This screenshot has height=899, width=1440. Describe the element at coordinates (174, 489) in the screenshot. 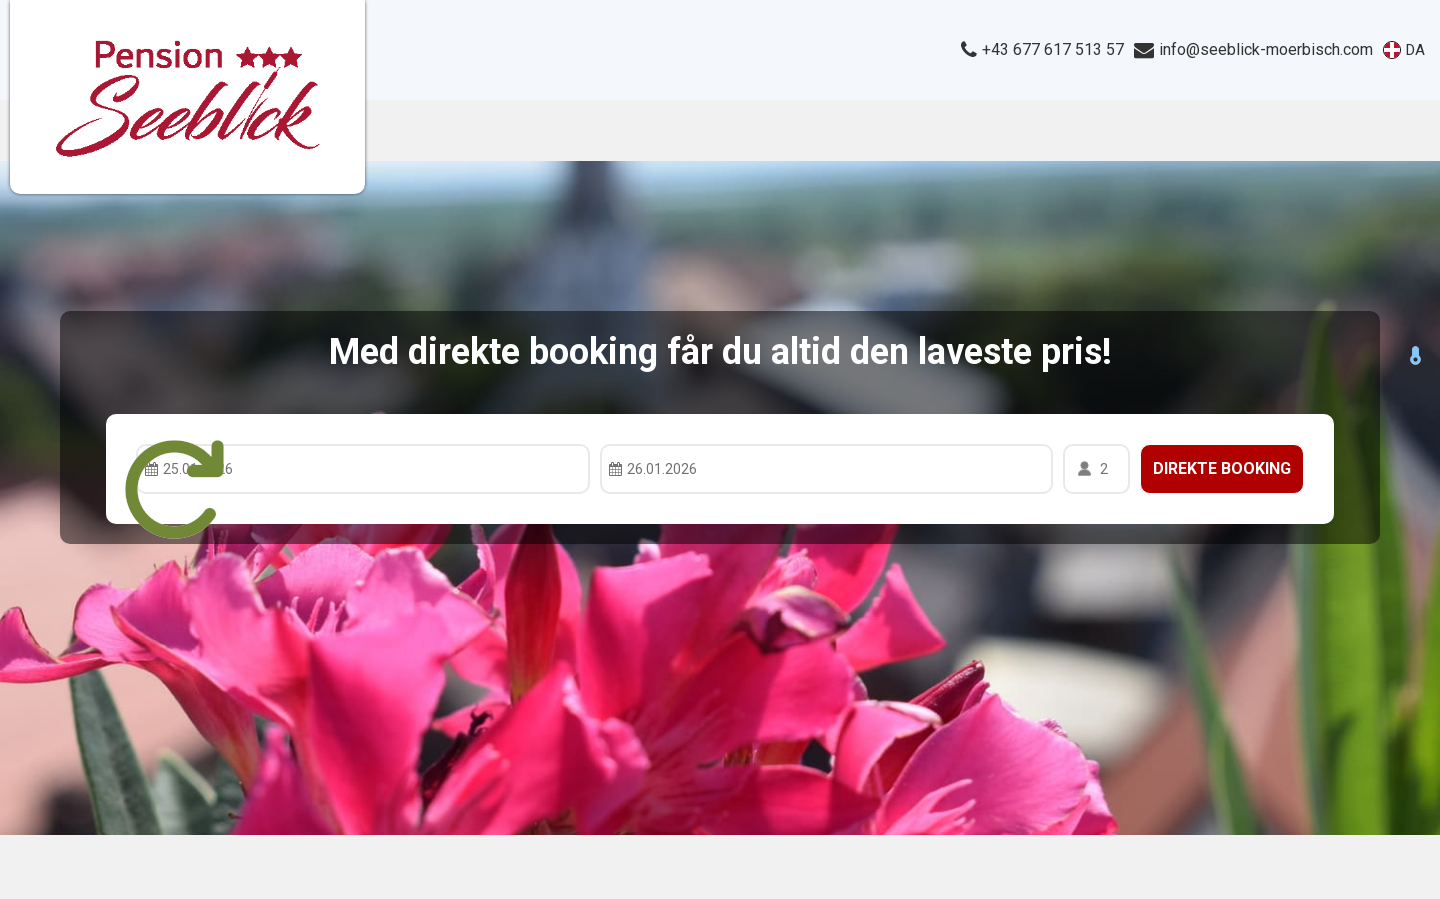

I see `refresh or reload the current page` at that location.